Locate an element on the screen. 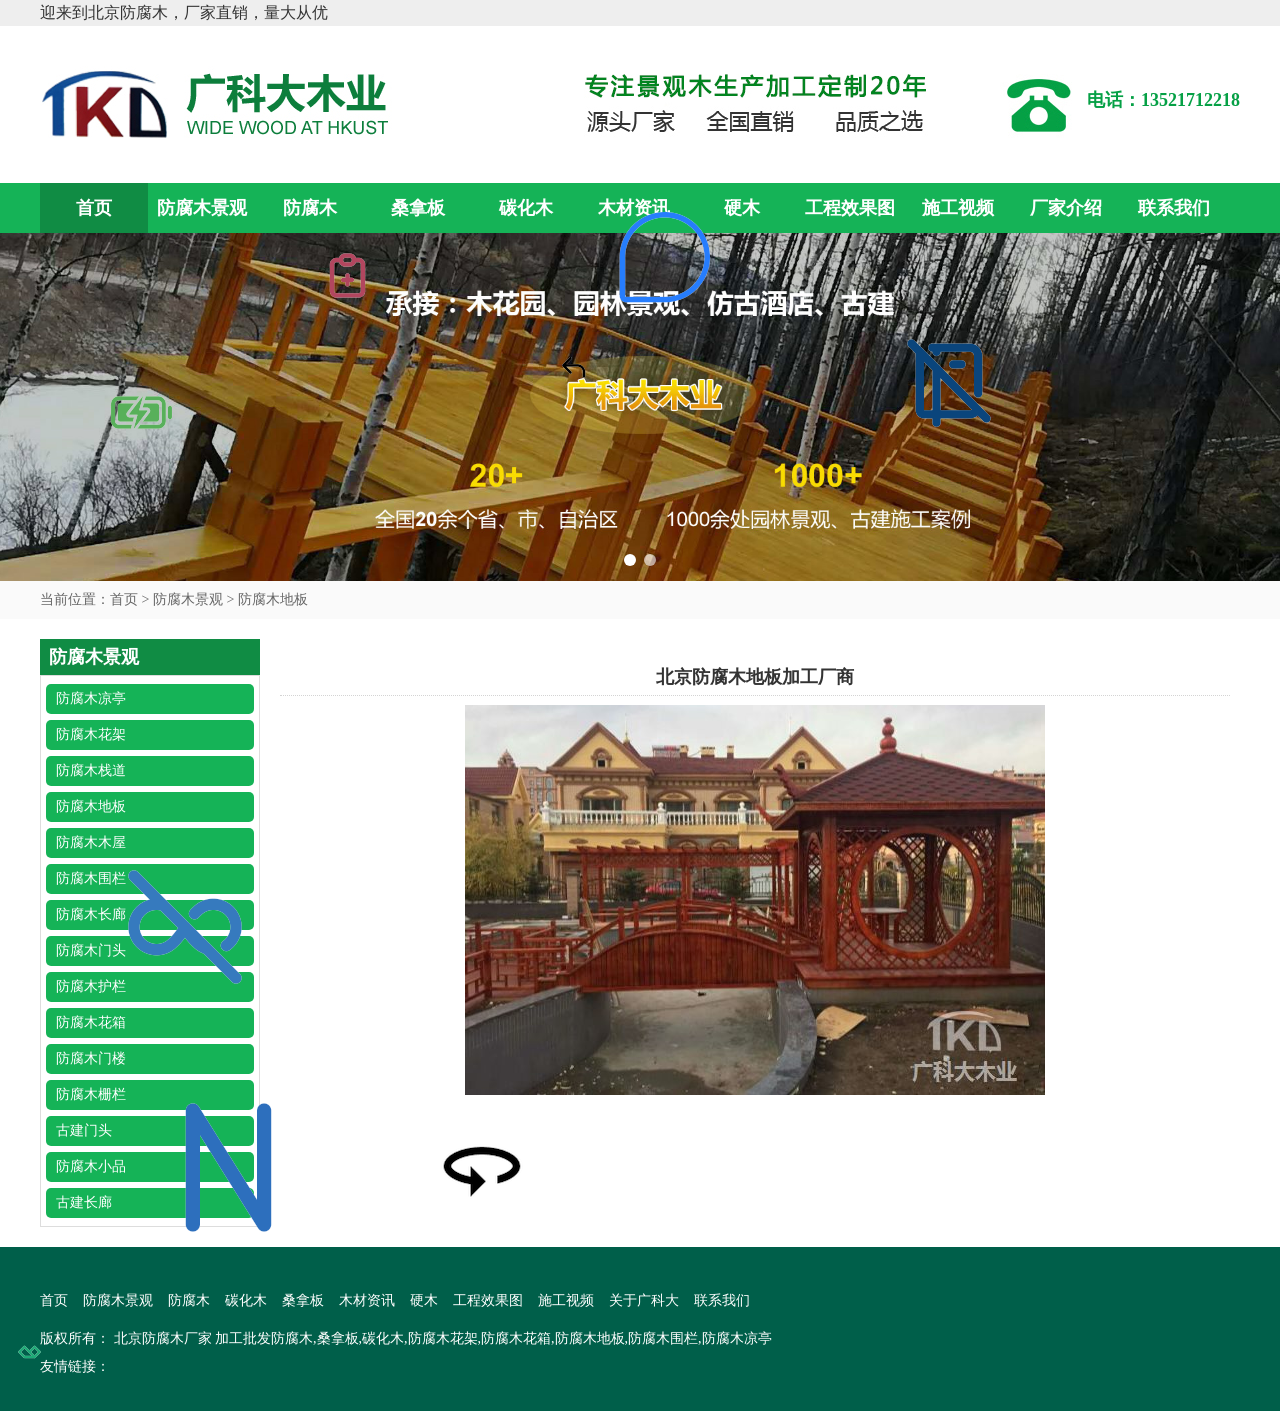  indicates device is currently charging is located at coordinates (141, 412).